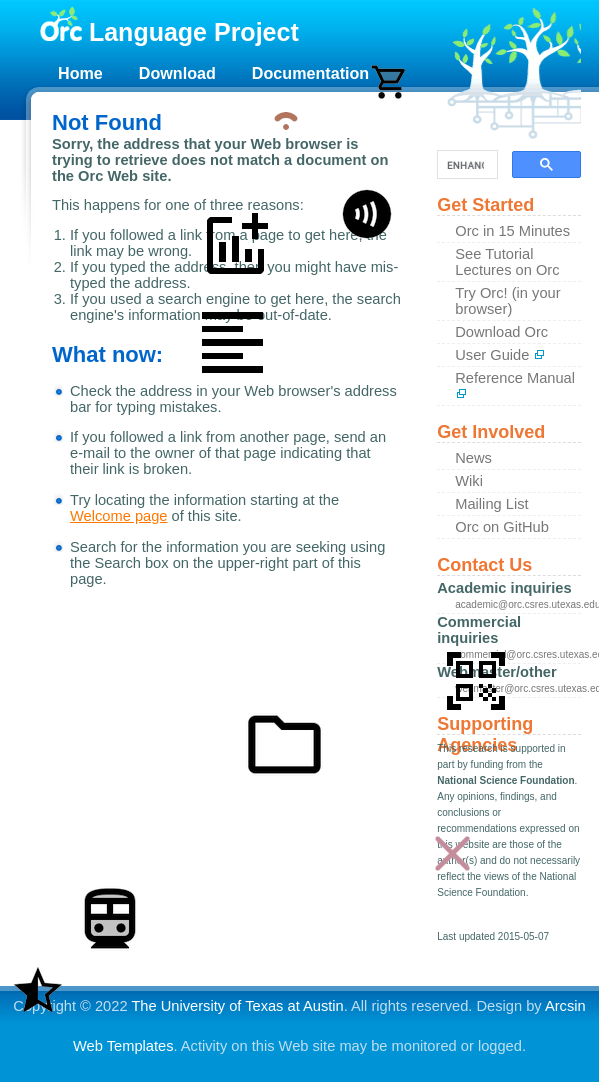 The width and height of the screenshot is (599, 1082). I want to click on tap to pay with contactless payment, so click(367, 214).